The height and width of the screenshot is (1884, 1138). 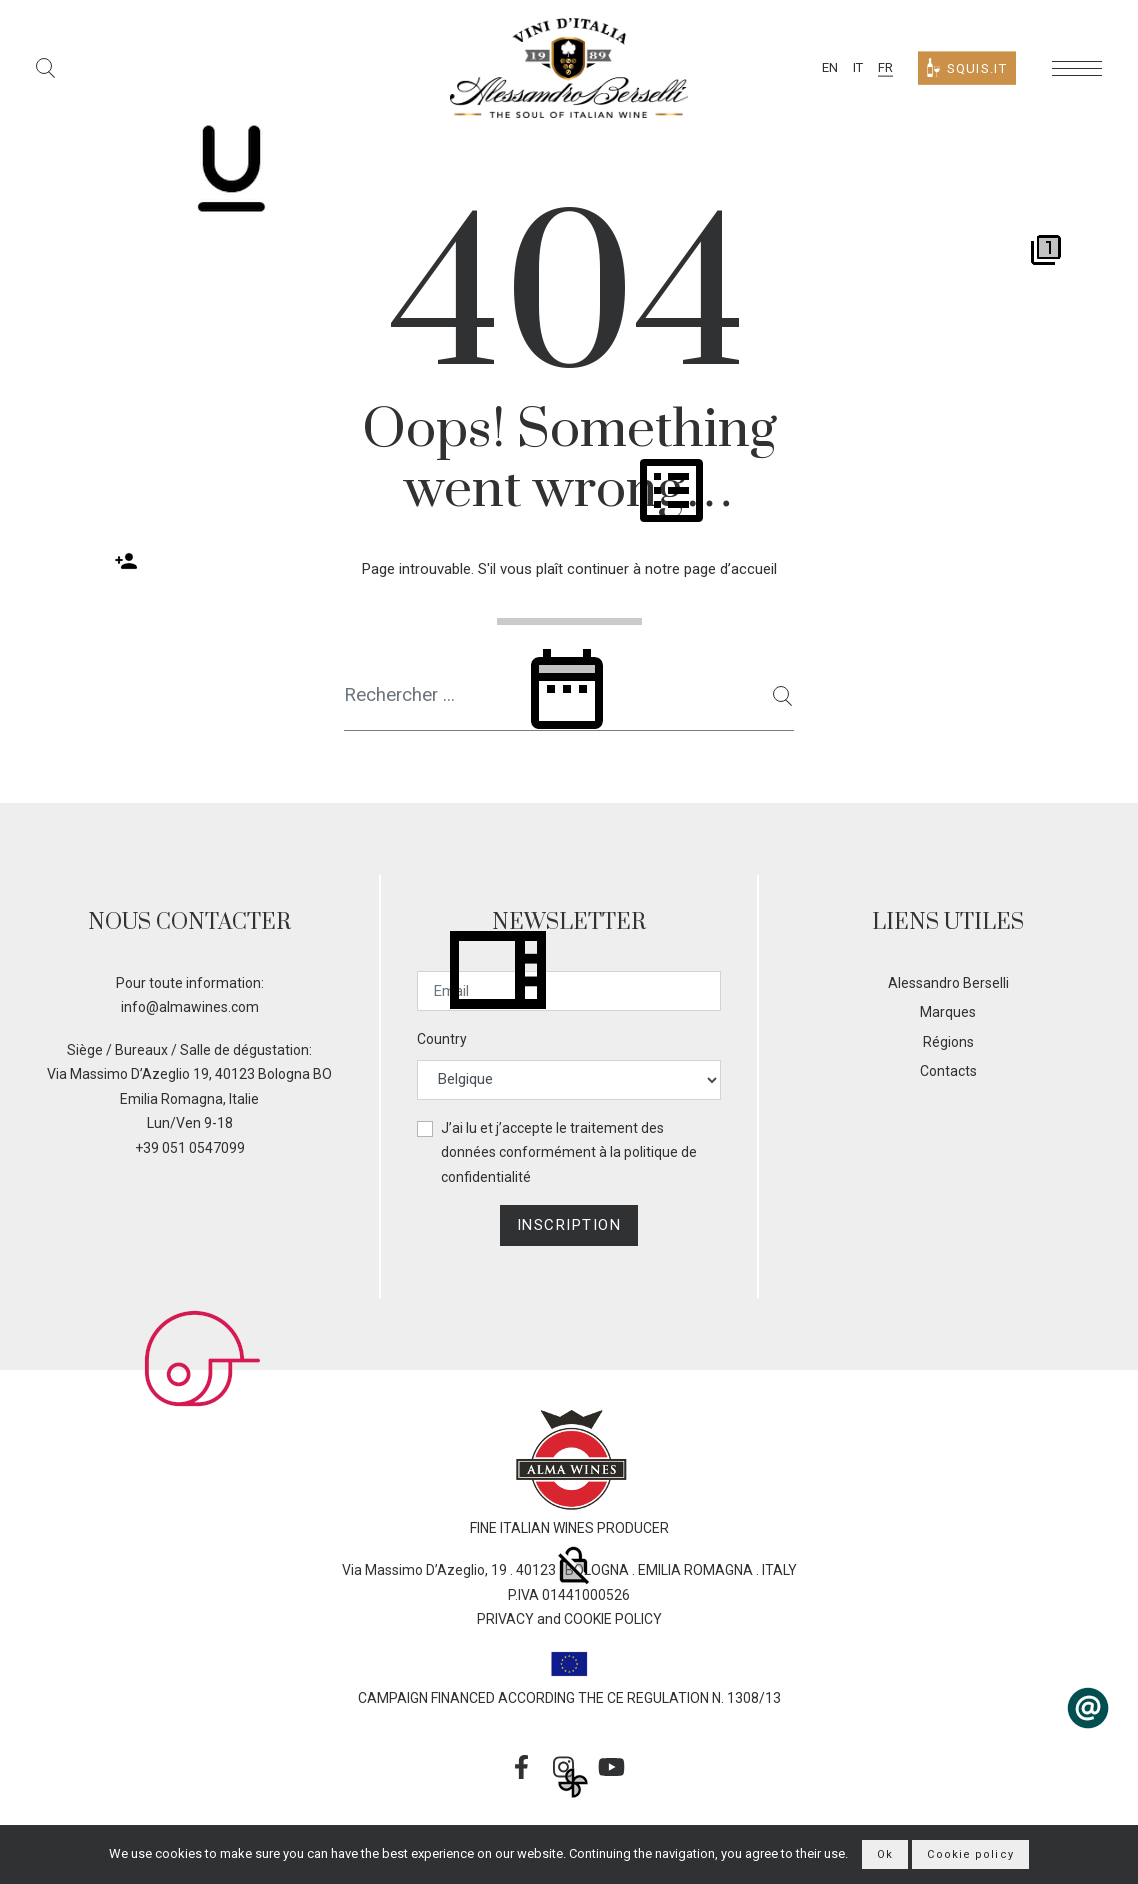 I want to click on add a new contact, so click(x=126, y=561).